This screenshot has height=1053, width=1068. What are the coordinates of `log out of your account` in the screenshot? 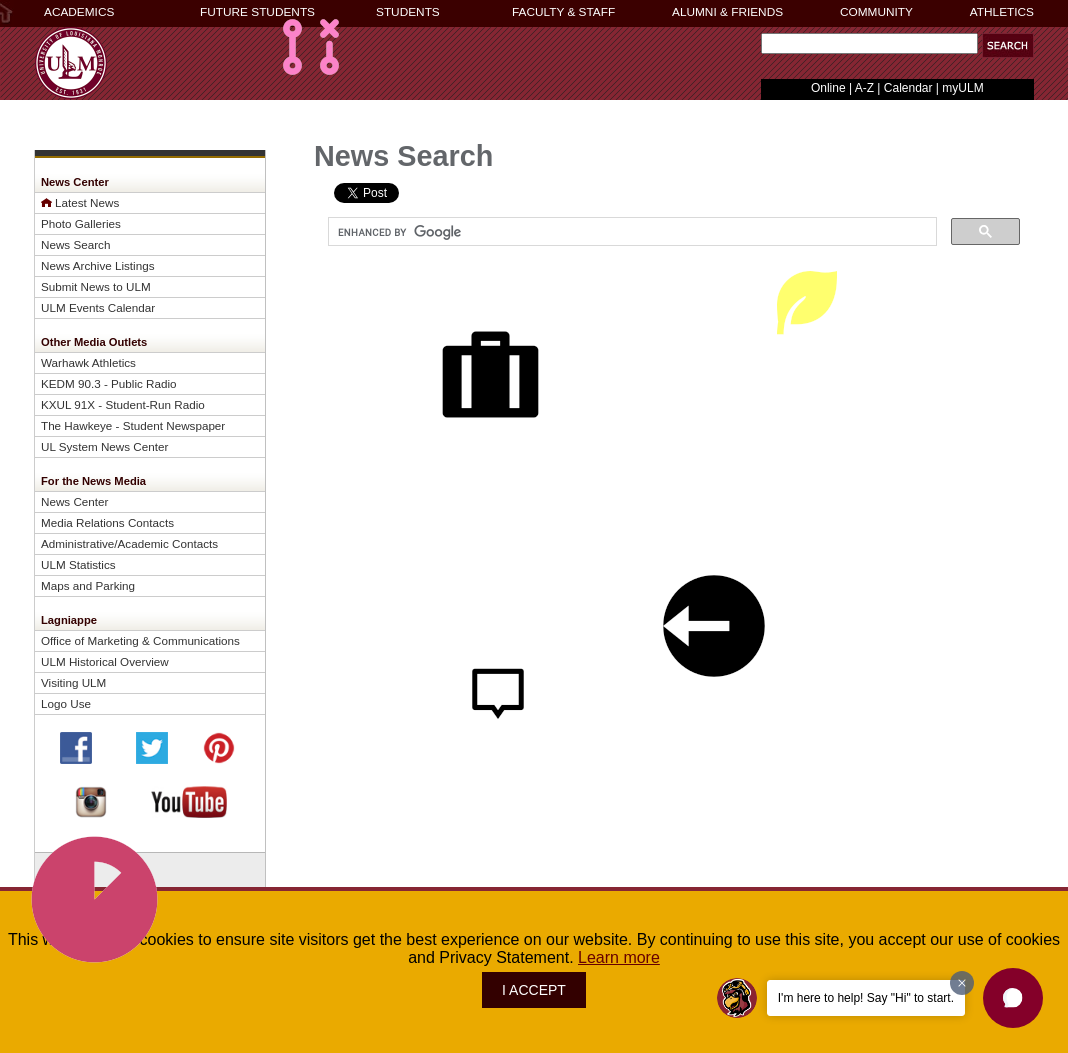 It's located at (714, 626).